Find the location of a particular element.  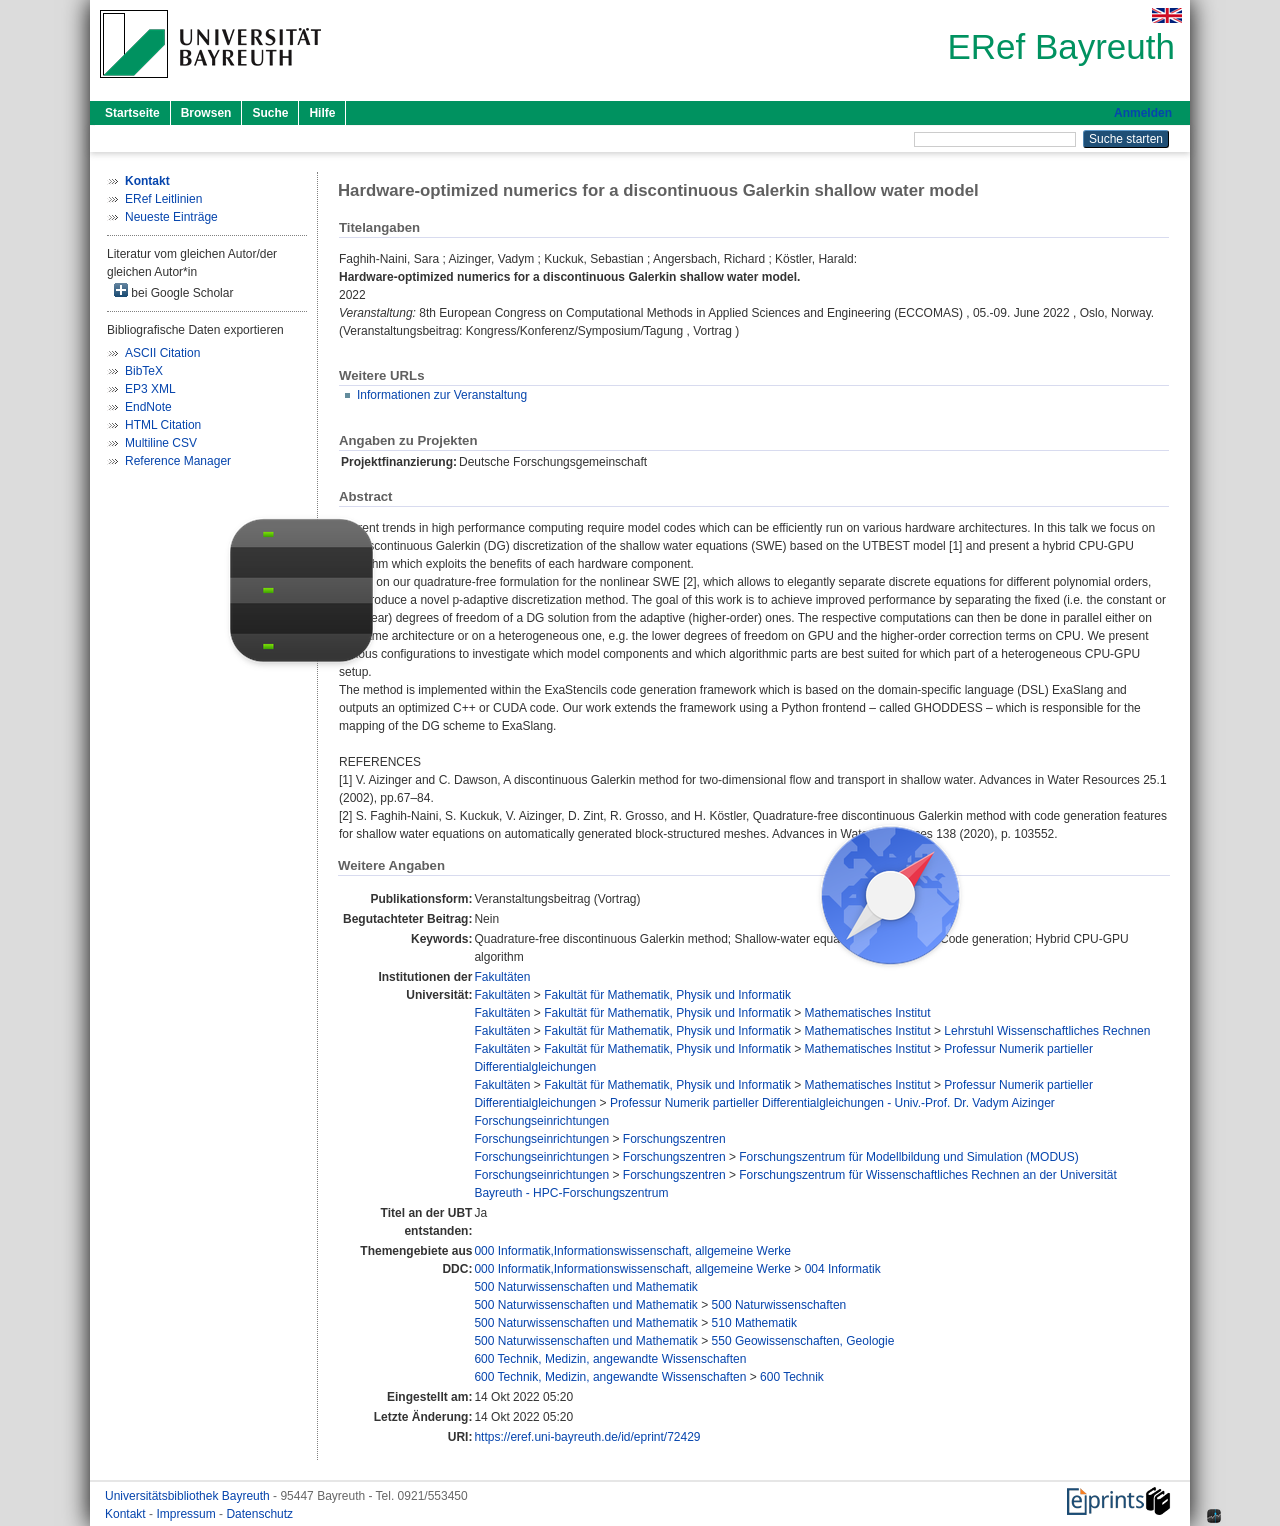

access network server settings is located at coordinates (301, 590).